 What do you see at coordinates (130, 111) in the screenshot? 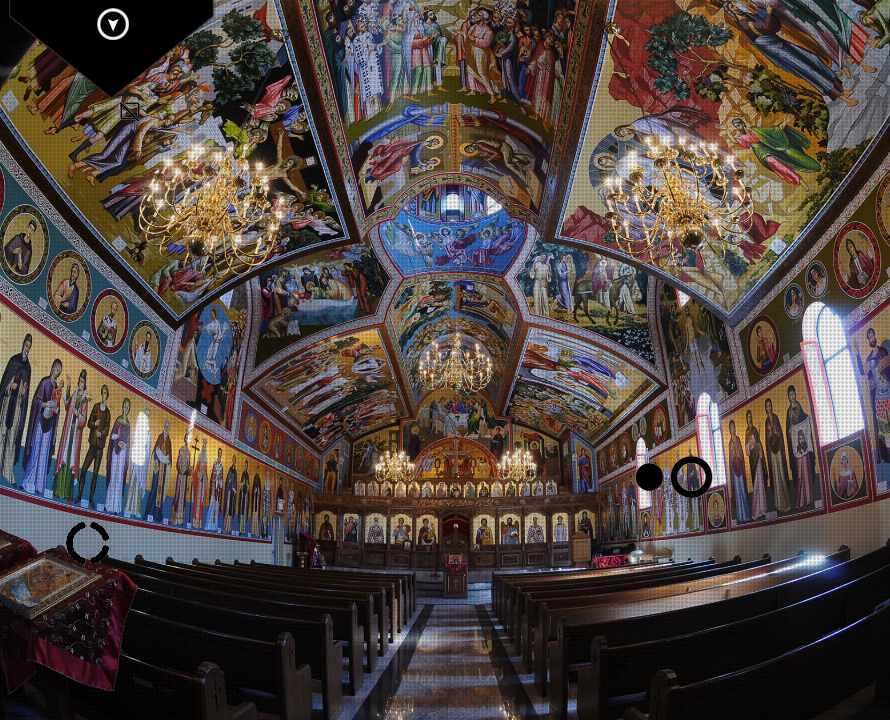
I see `indicates browser not supported` at bounding box center [130, 111].